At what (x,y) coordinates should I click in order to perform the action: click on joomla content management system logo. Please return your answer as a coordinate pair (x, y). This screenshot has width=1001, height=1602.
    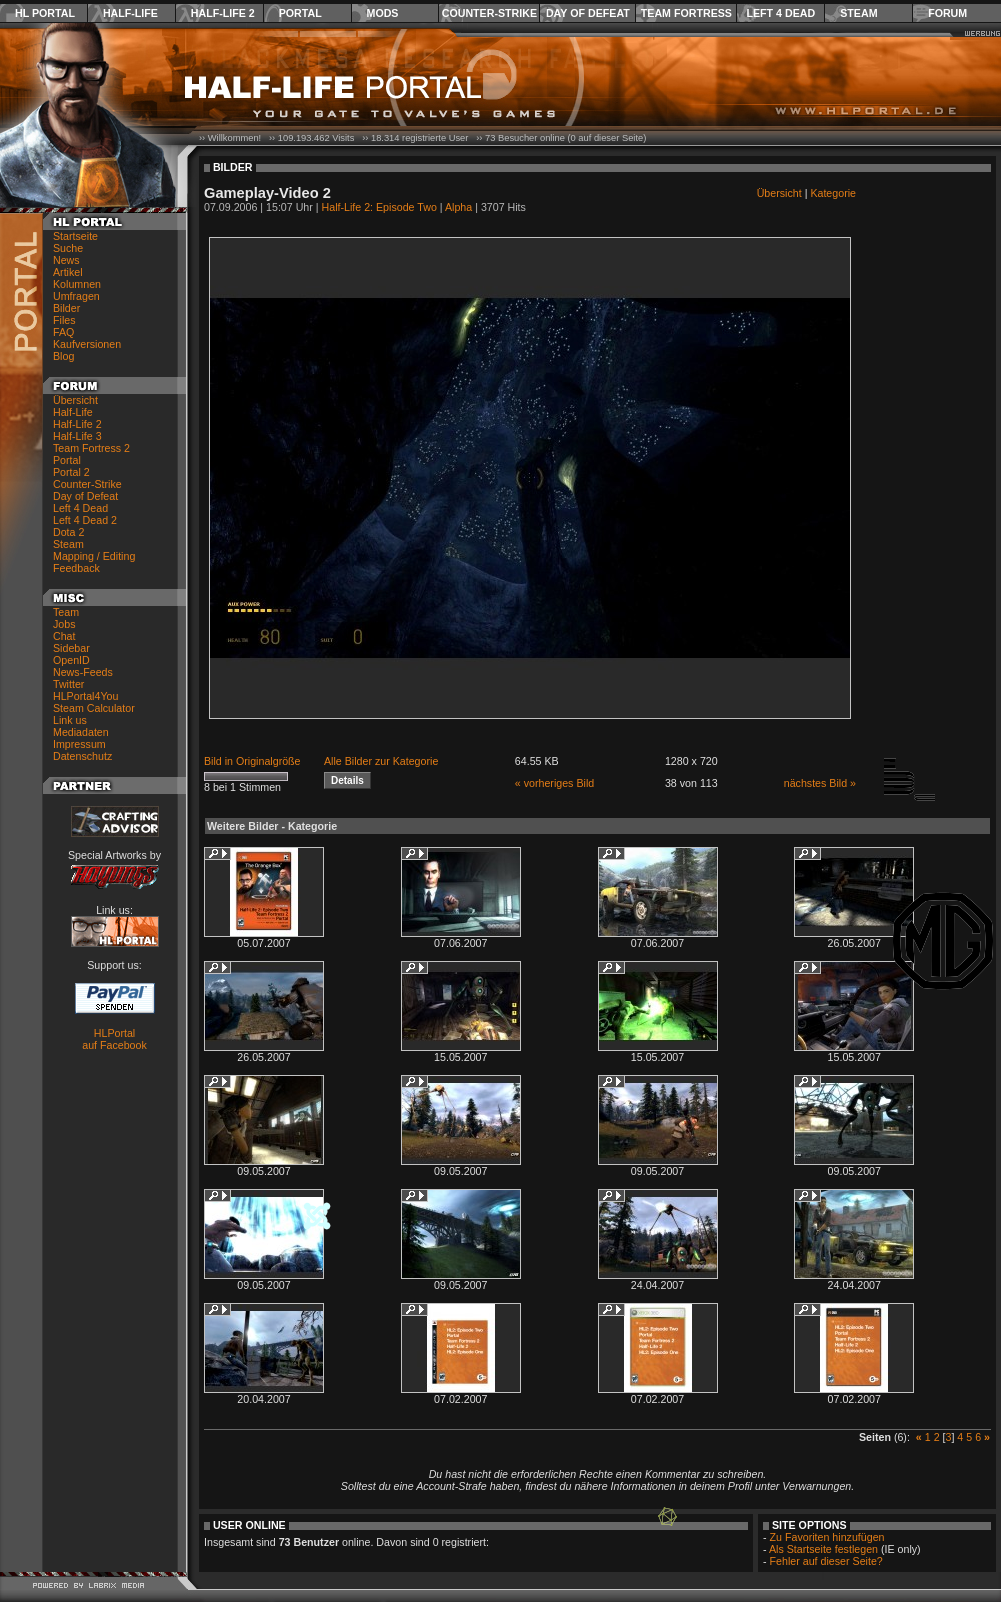
    Looking at the image, I should click on (317, 1216).